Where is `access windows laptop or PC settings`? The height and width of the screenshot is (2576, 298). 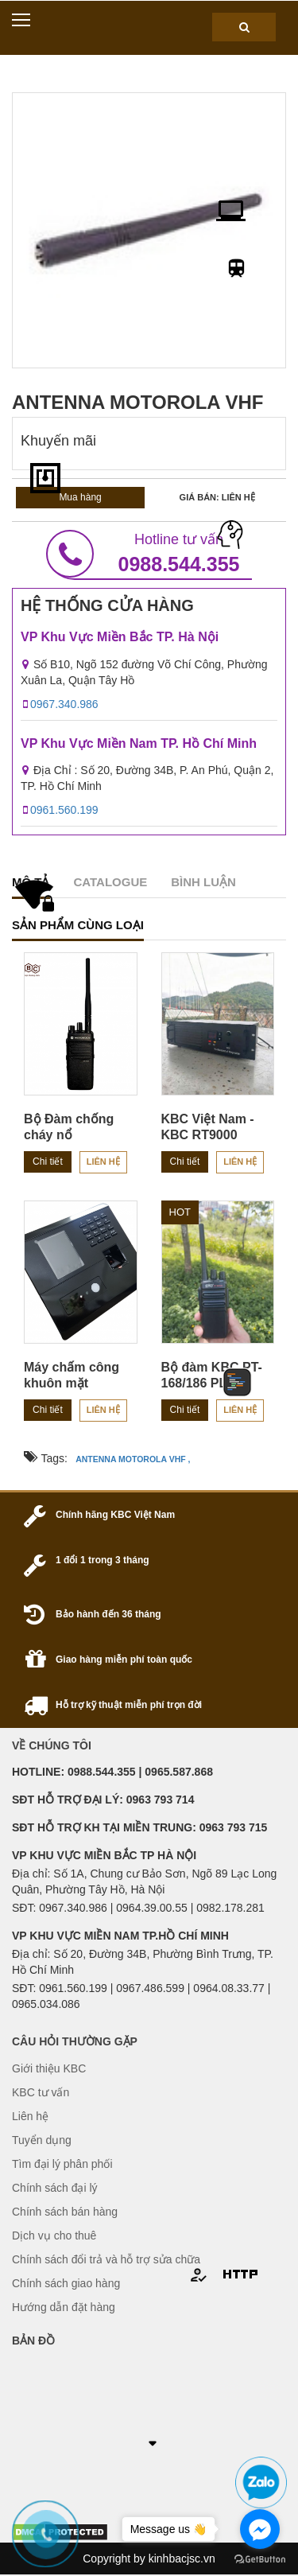
access windows laptop or PC settings is located at coordinates (230, 211).